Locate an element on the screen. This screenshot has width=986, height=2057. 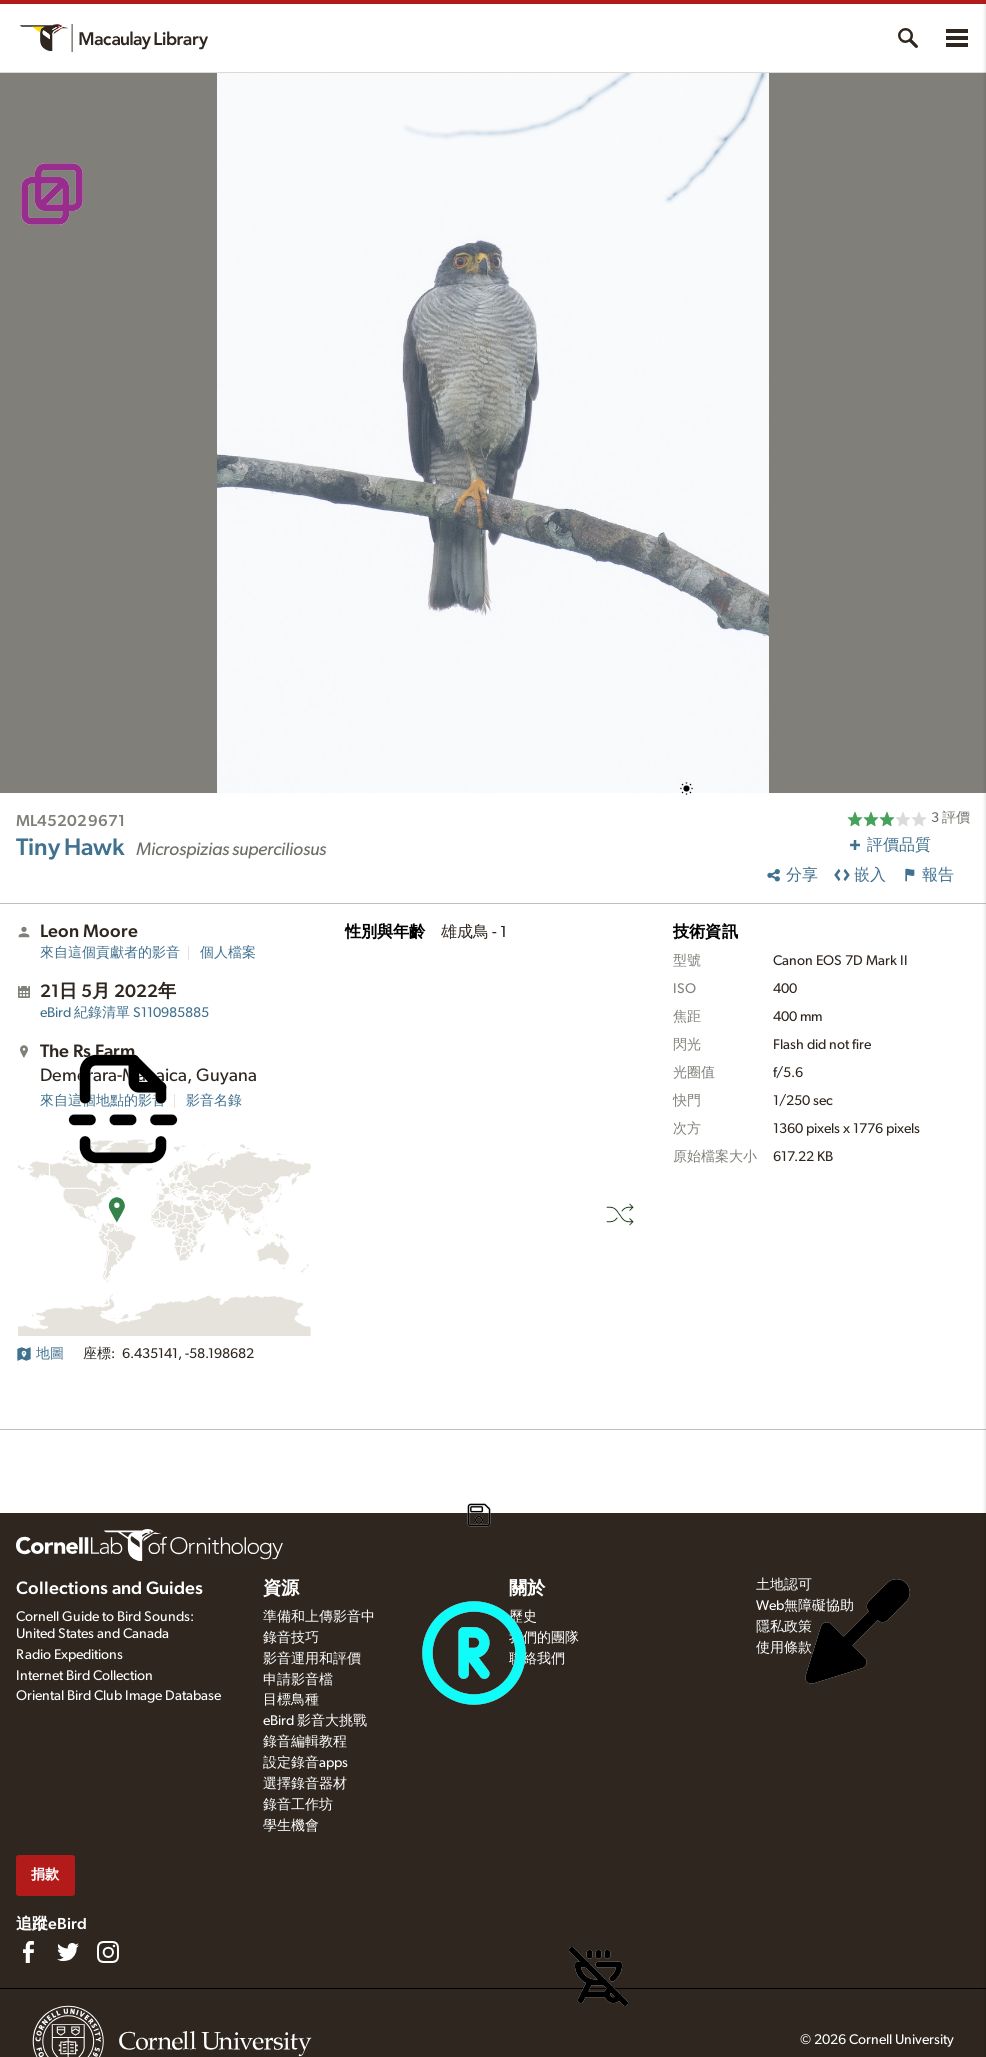
decrease screen brightness is located at coordinates (686, 788).